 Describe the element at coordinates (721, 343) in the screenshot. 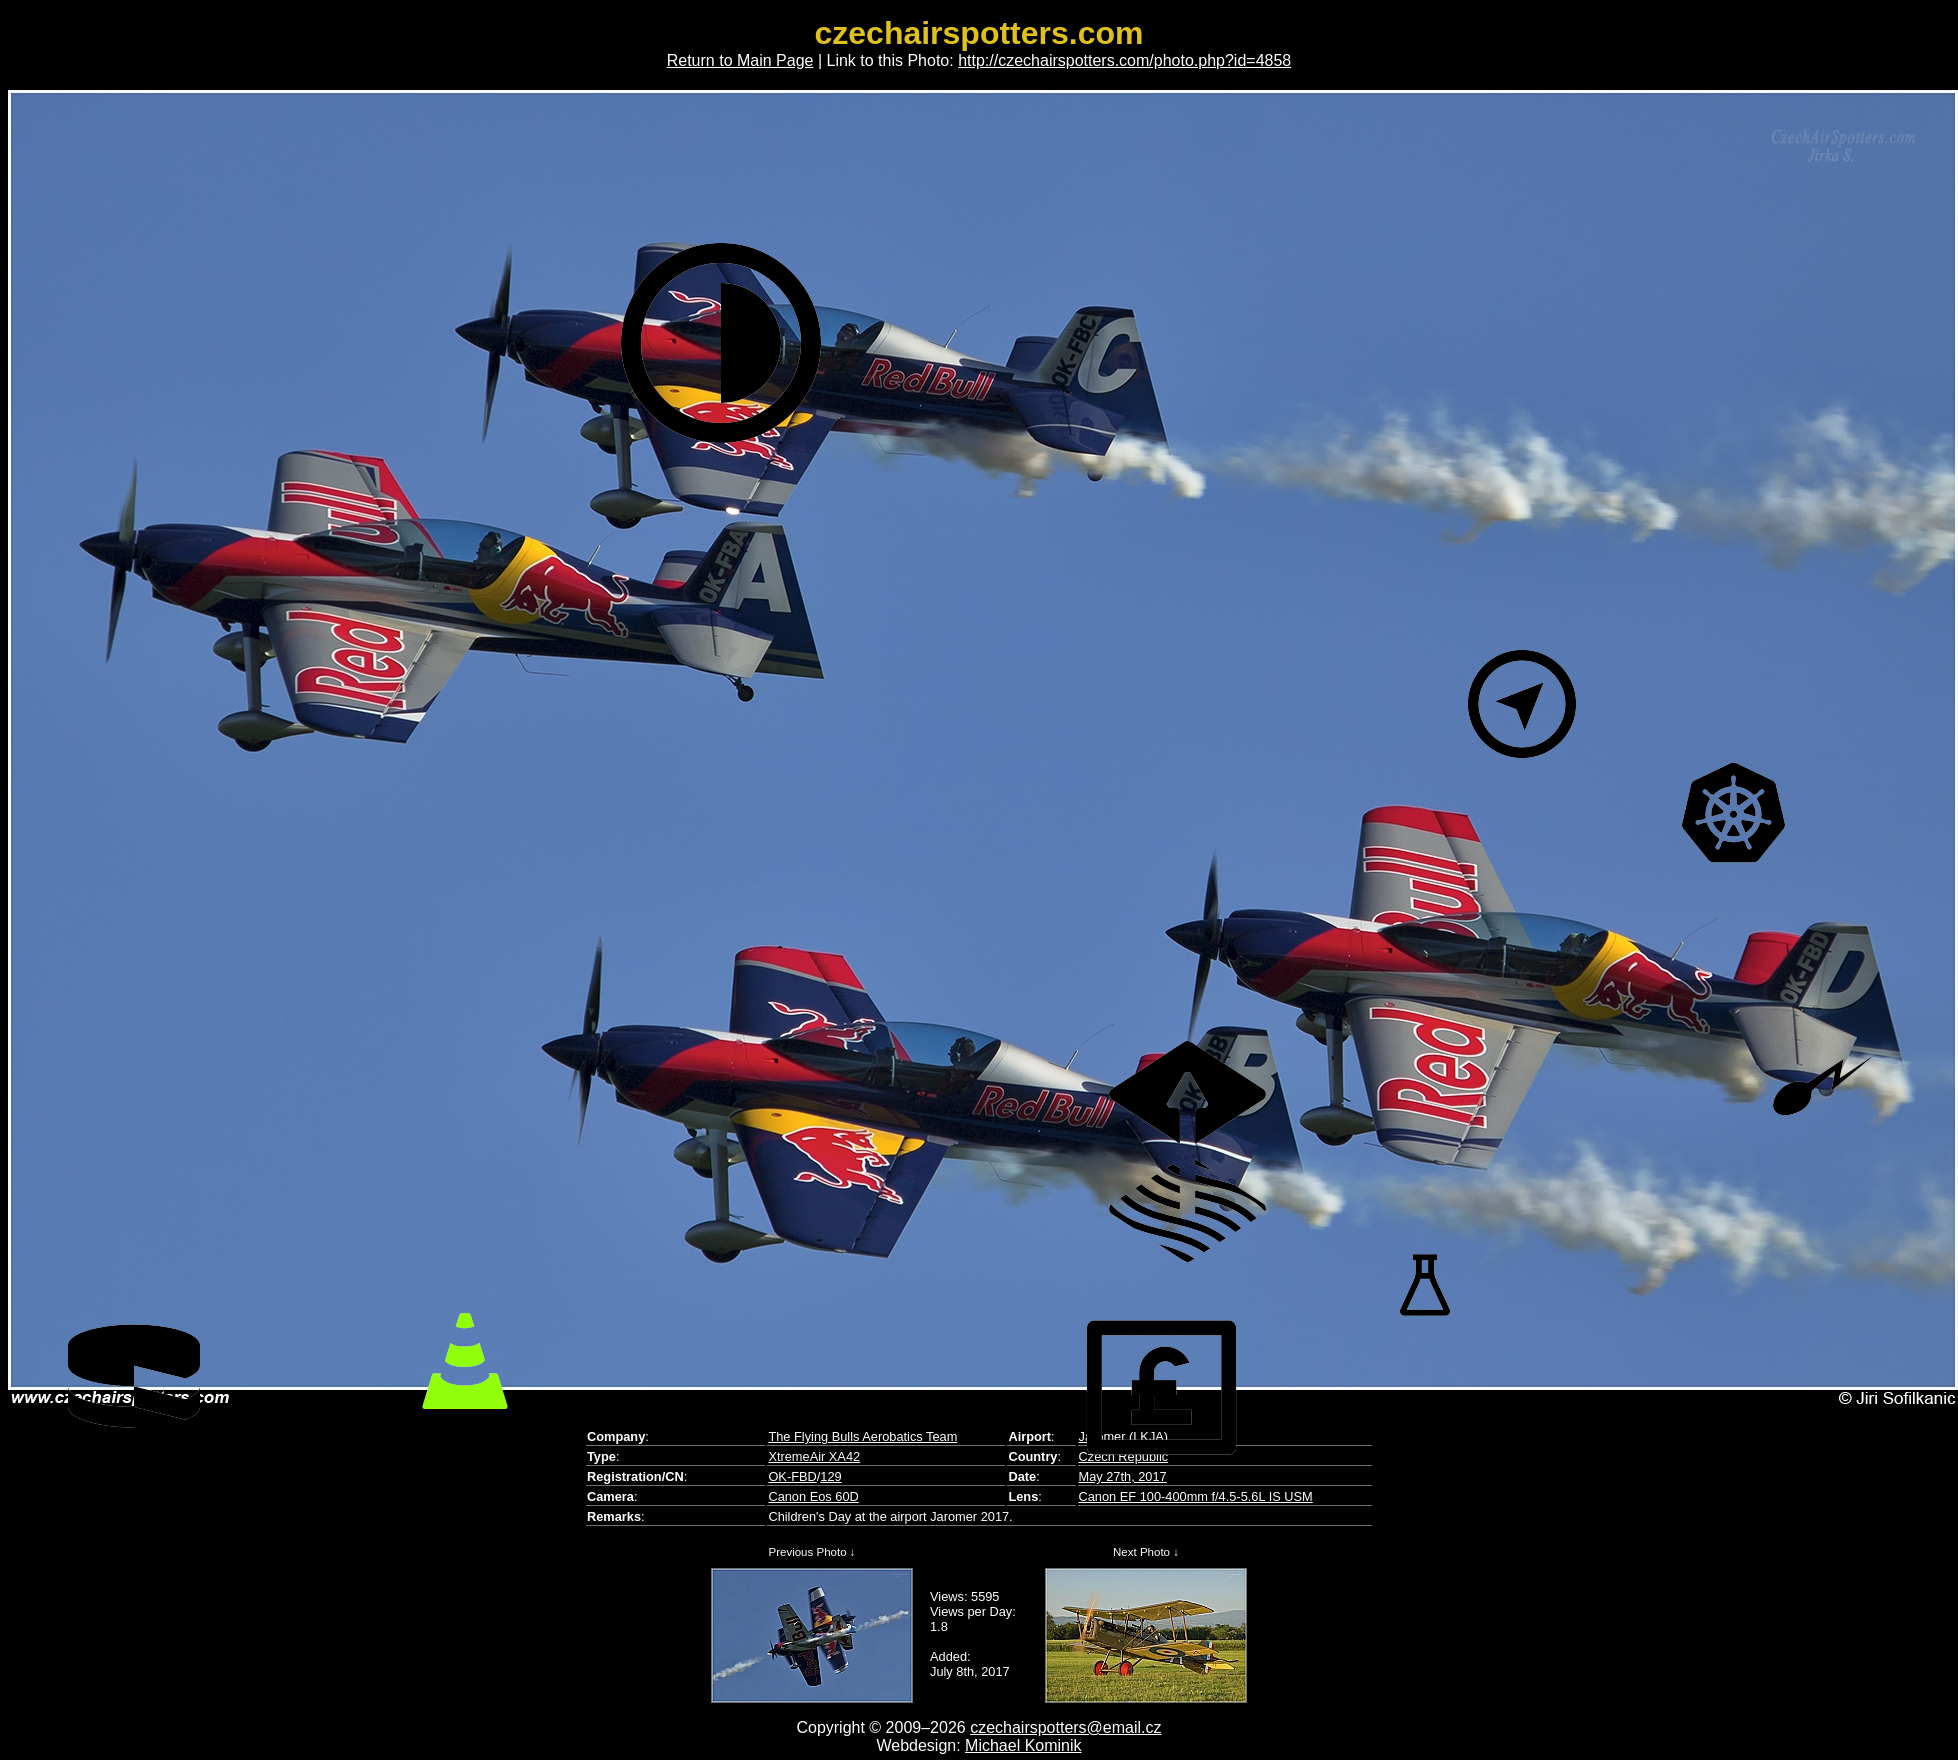

I see `adjust display contrast settings` at that location.